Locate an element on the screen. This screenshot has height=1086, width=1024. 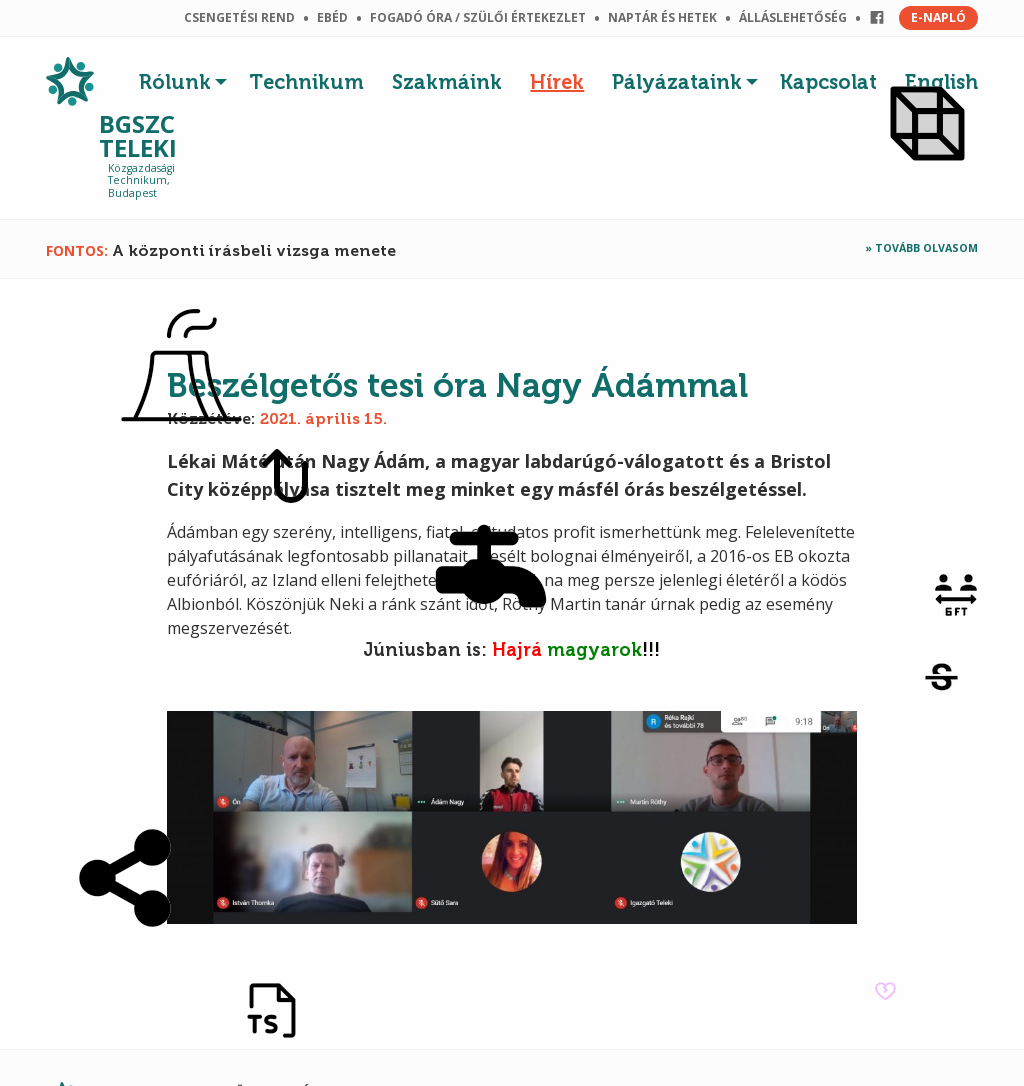
indicates nuclear power or energy facility is located at coordinates (181, 373).